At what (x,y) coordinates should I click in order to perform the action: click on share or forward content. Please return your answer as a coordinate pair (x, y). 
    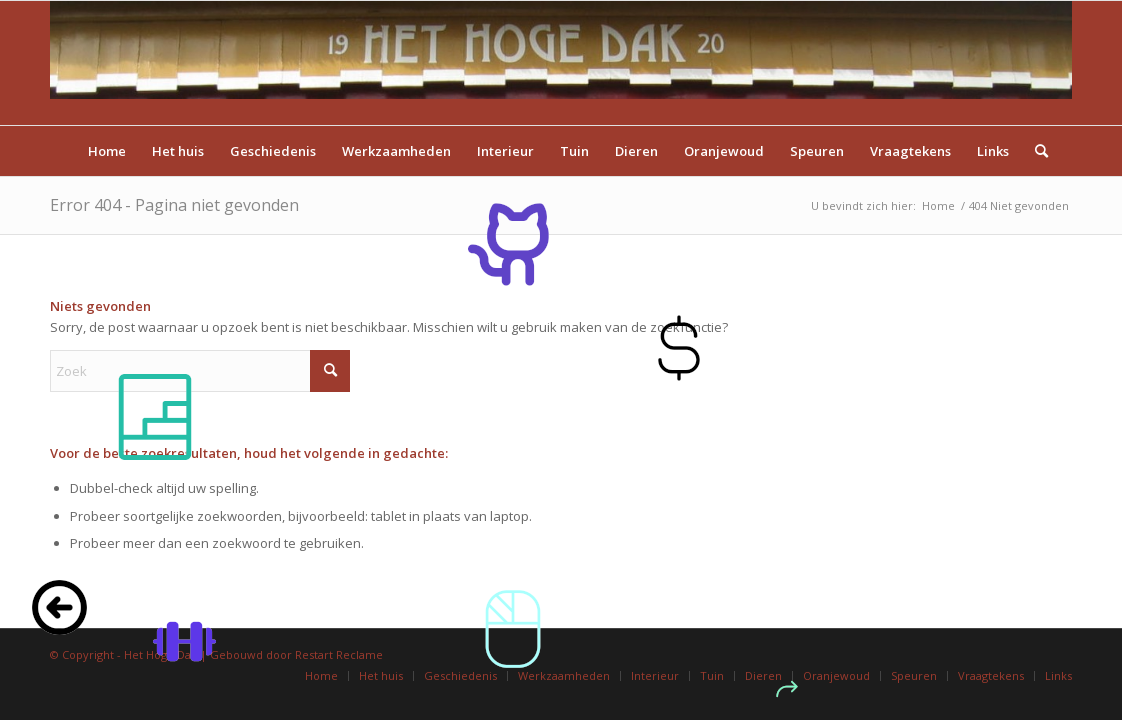
    Looking at the image, I should click on (787, 689).